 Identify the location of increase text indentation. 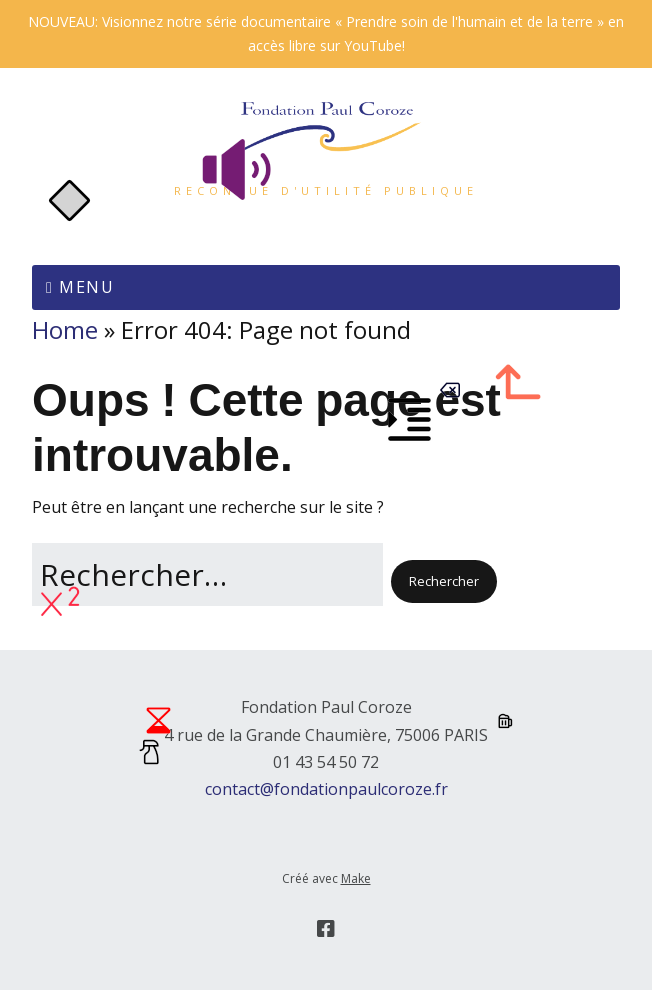
(409, 419).